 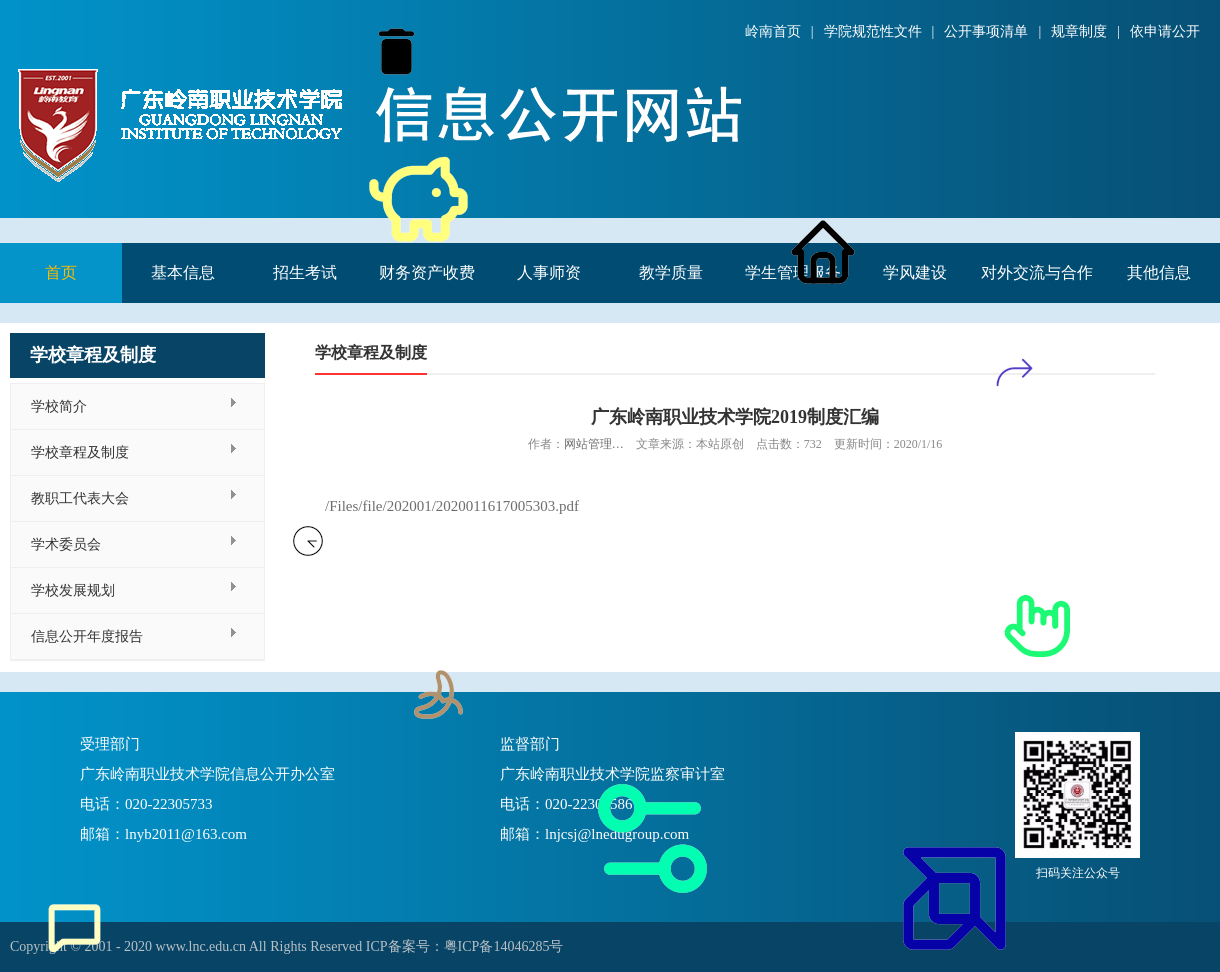 I want to click on access savings or budget features, so click(x=418, y=201).